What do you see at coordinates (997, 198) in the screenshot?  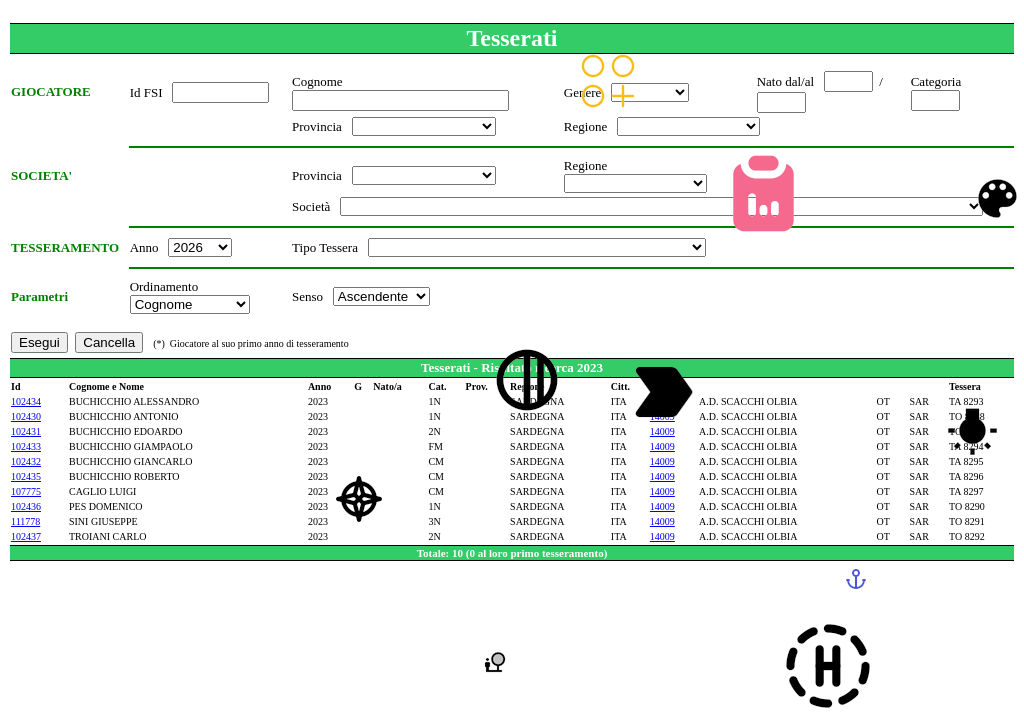 I see `access color or theme customization options` at bounding box center [997, 198].